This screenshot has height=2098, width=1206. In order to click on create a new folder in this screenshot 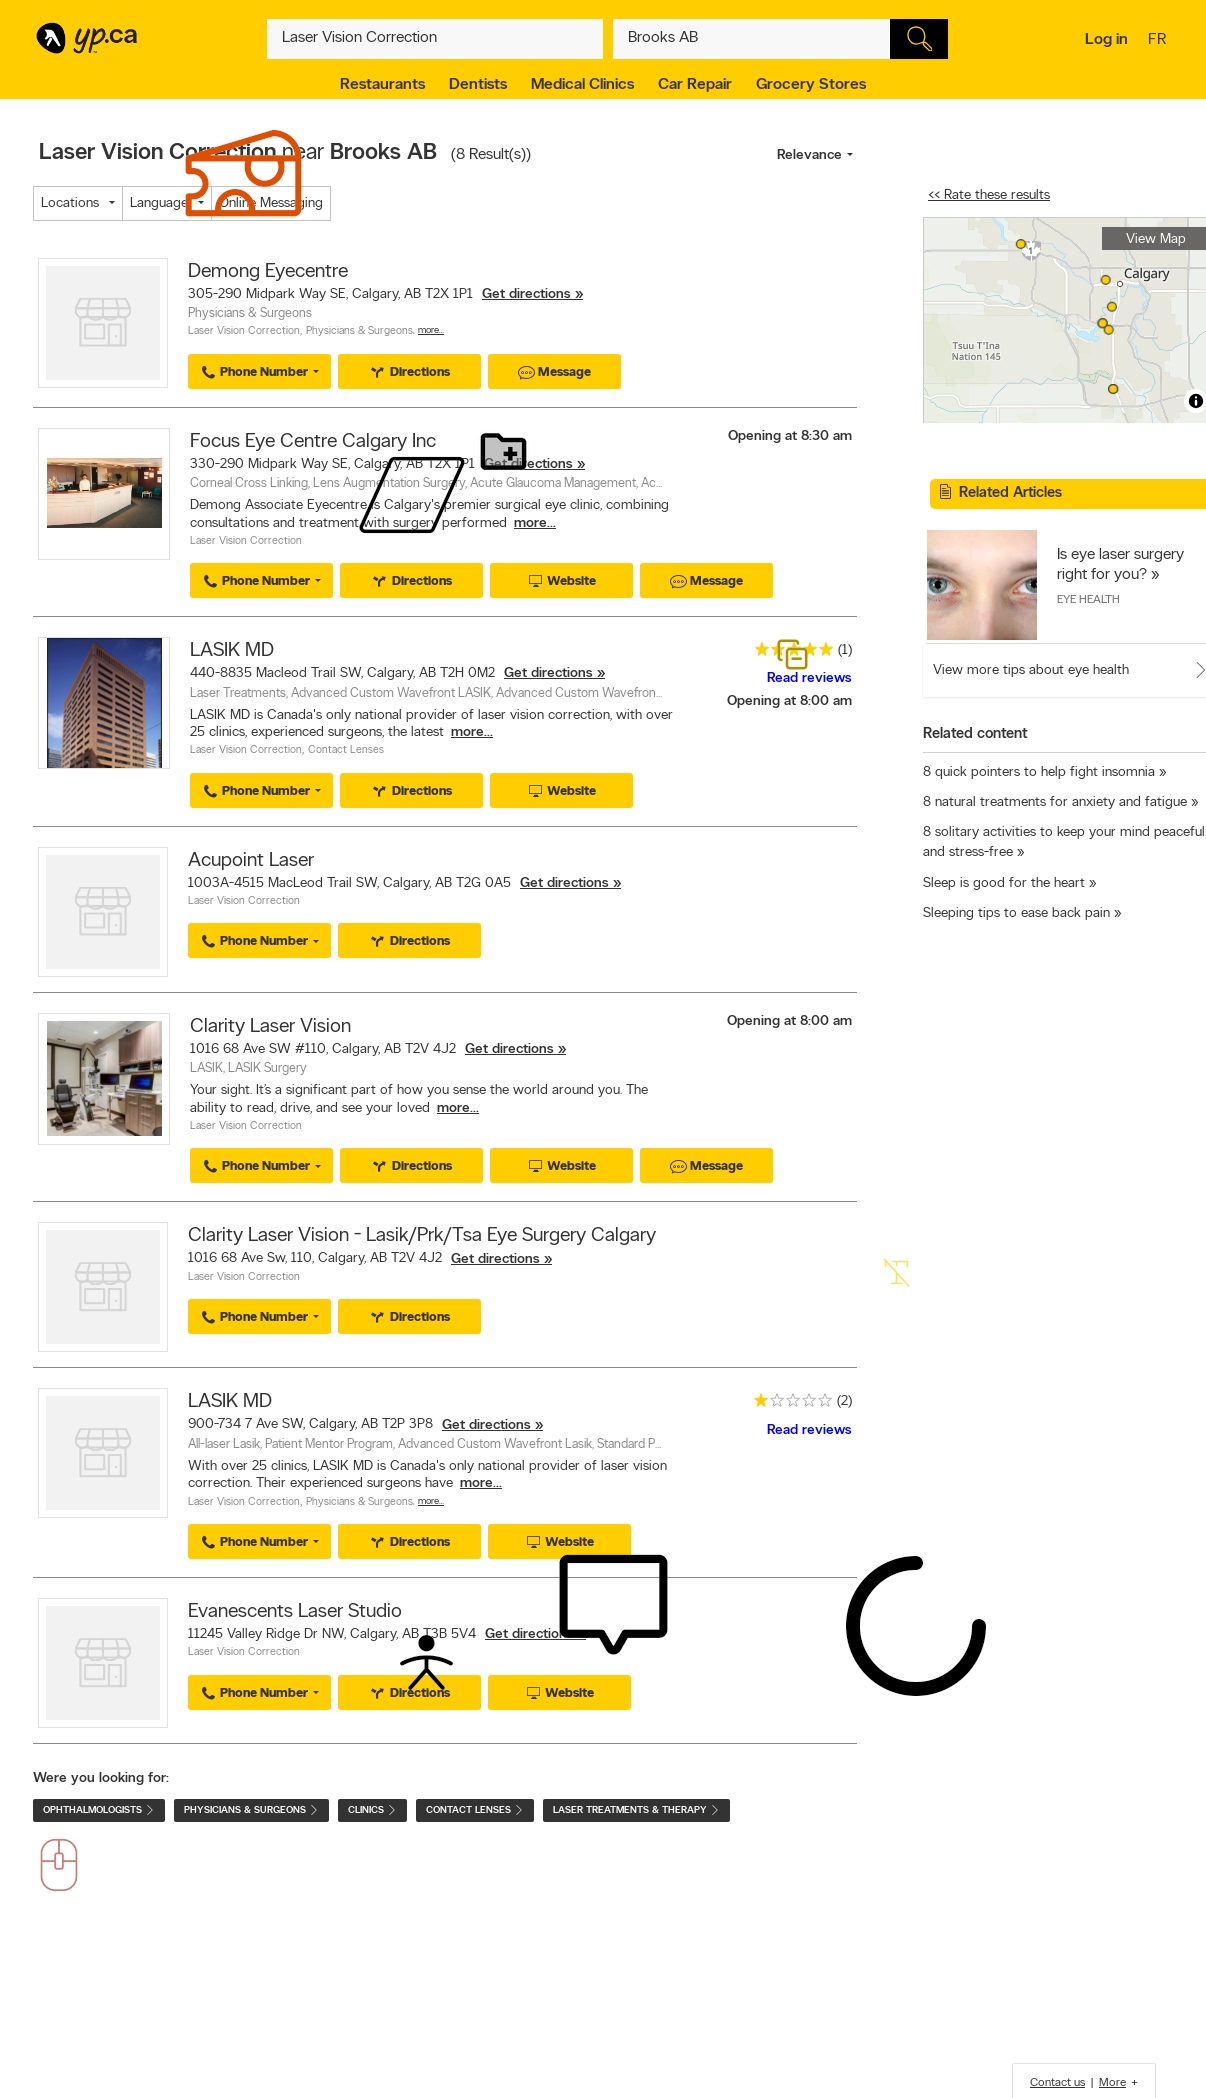, I will do `click(503, 451)`.